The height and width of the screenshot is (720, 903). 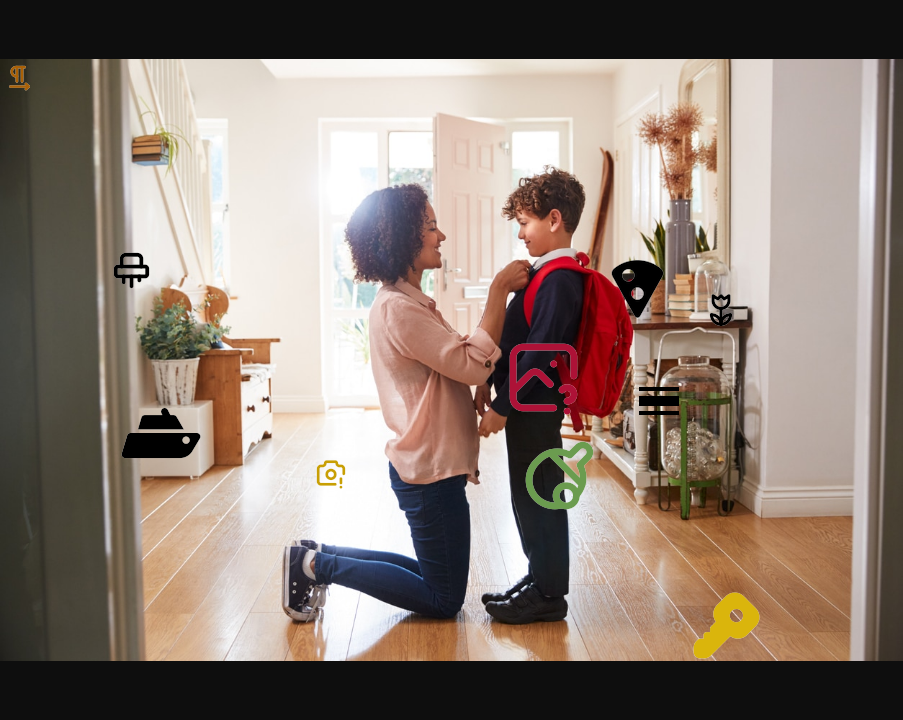 I want to click on shred or permanently delete a document, so click(x=131, y=270).